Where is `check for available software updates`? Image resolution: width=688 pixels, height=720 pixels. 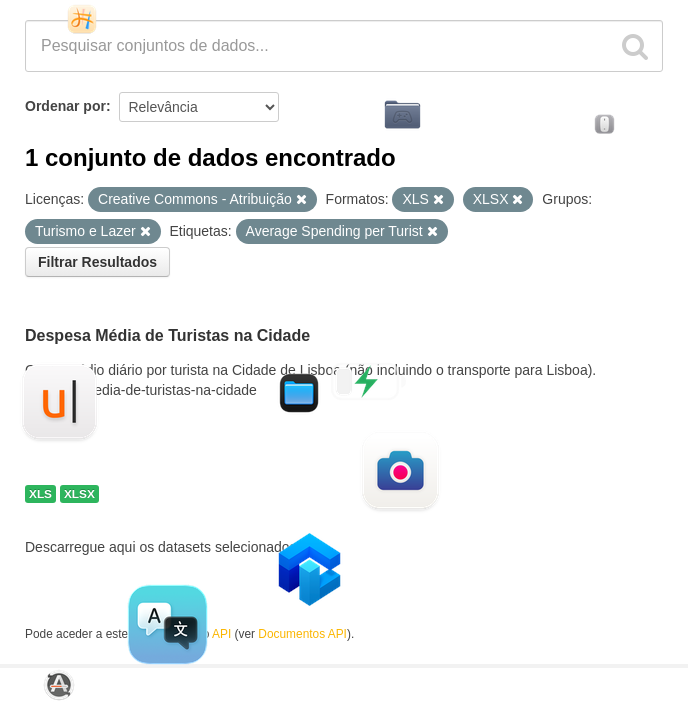
check for available software updates is located at coordinates (59, 685).